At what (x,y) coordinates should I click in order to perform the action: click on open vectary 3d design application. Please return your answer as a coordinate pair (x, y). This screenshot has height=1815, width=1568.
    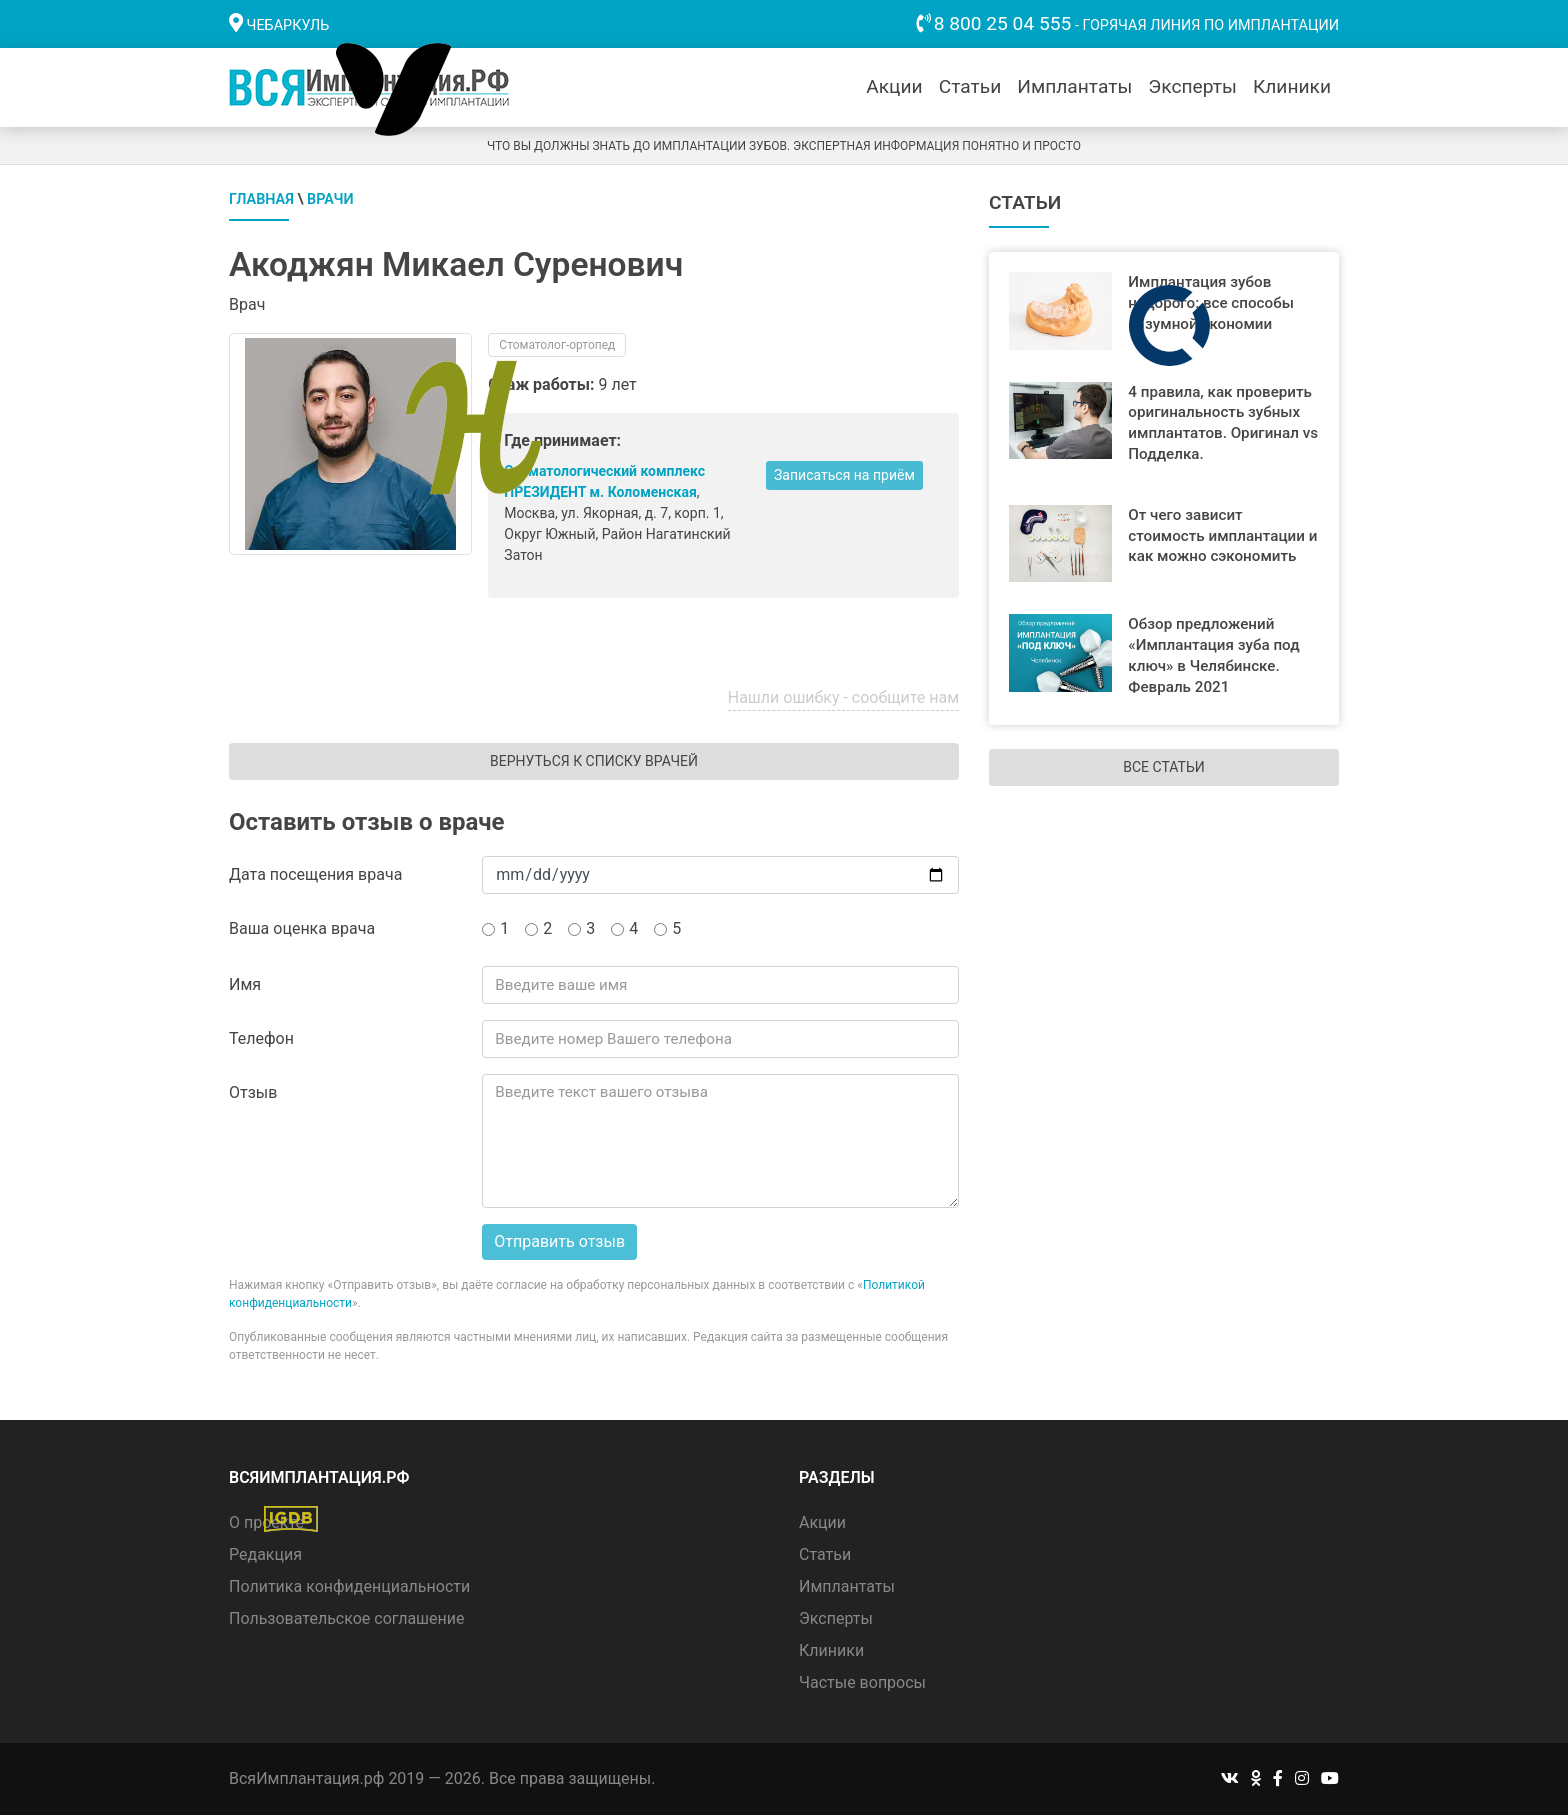
    Looking at the image, I should click on (393, 89).